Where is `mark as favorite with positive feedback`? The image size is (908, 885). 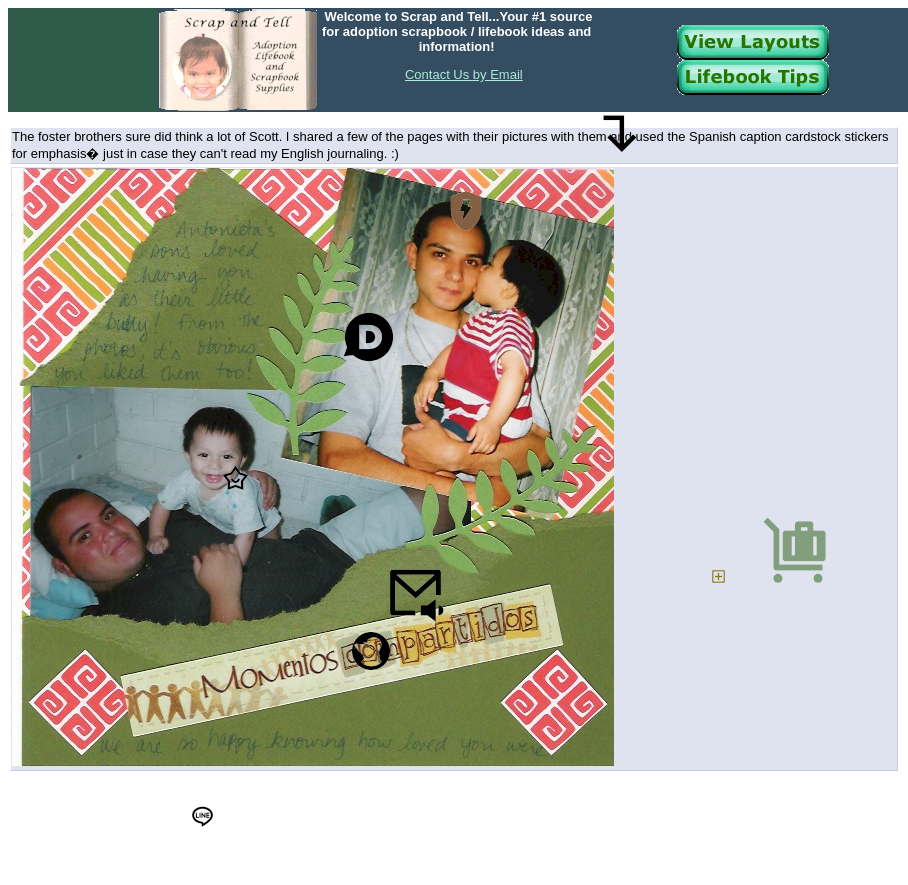 mark as favorite with positive feedback is located at coordinates (235, 478).